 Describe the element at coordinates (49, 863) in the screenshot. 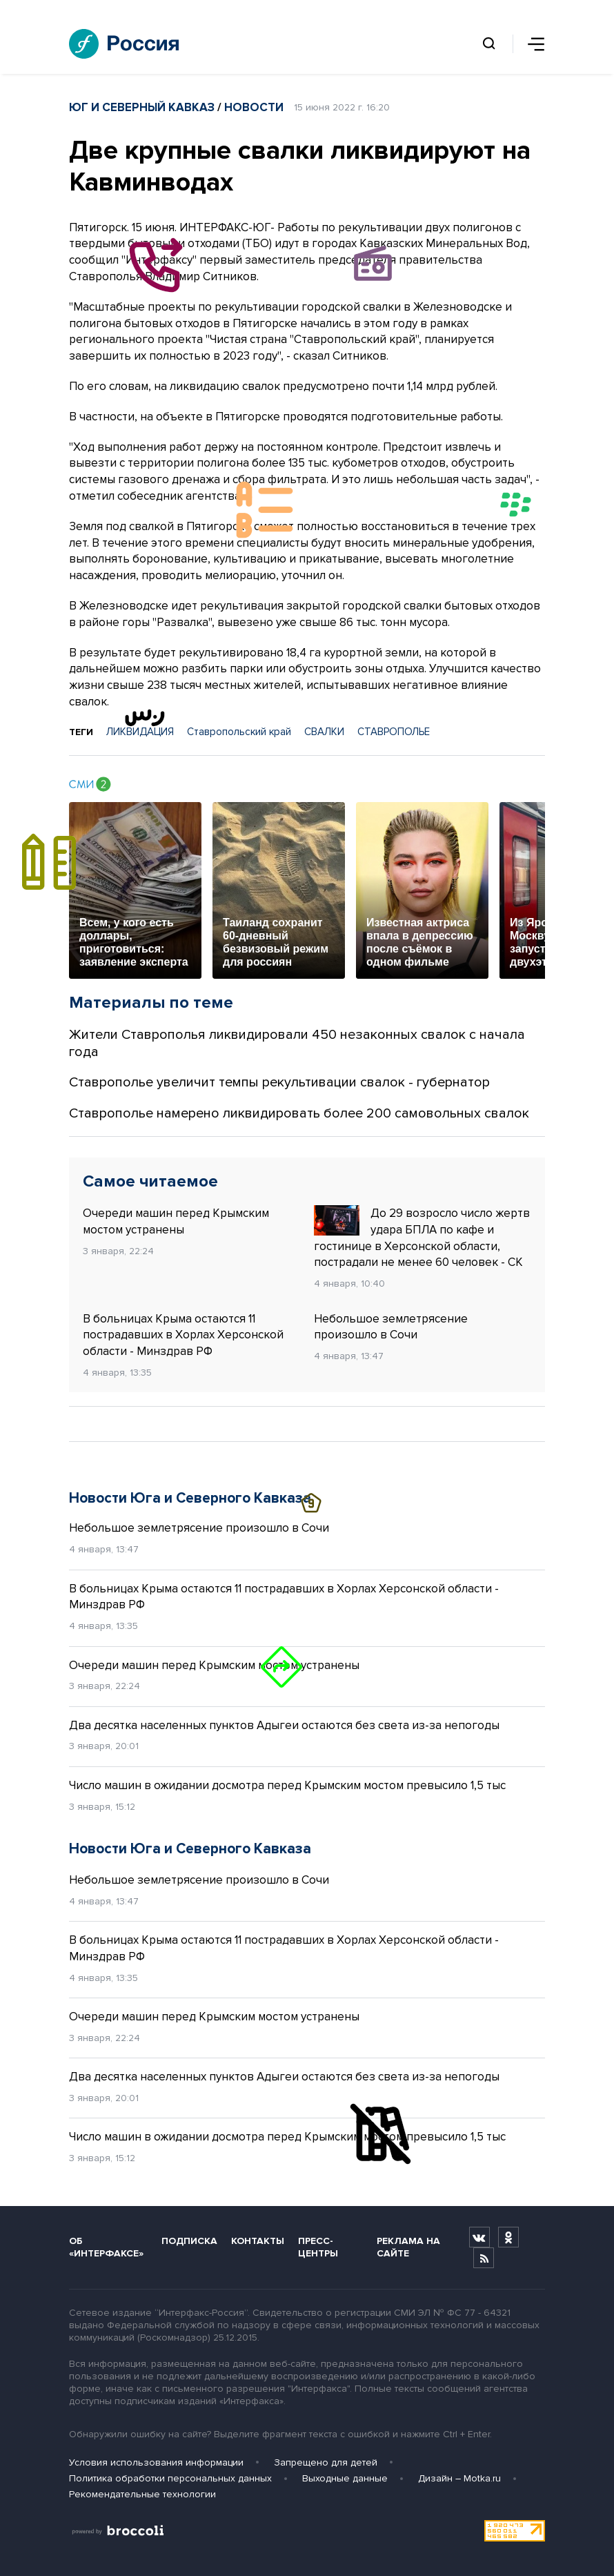

I see `access design or editing tools` at that location.